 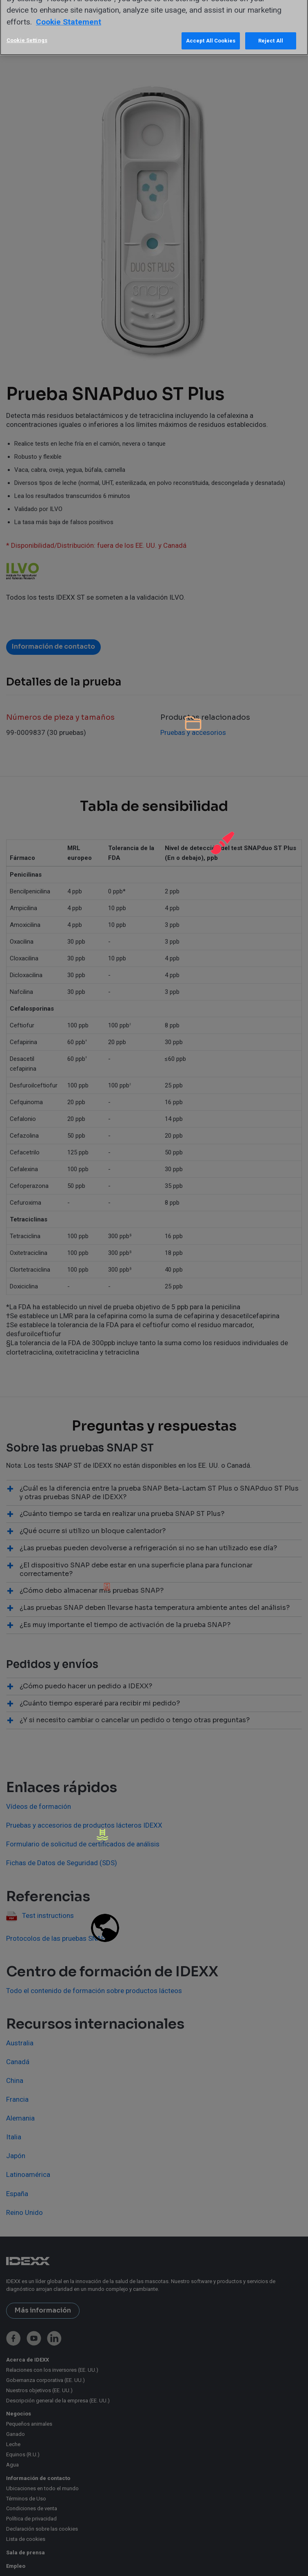 I want to click on access files and documents, so click(x=193, y=723).